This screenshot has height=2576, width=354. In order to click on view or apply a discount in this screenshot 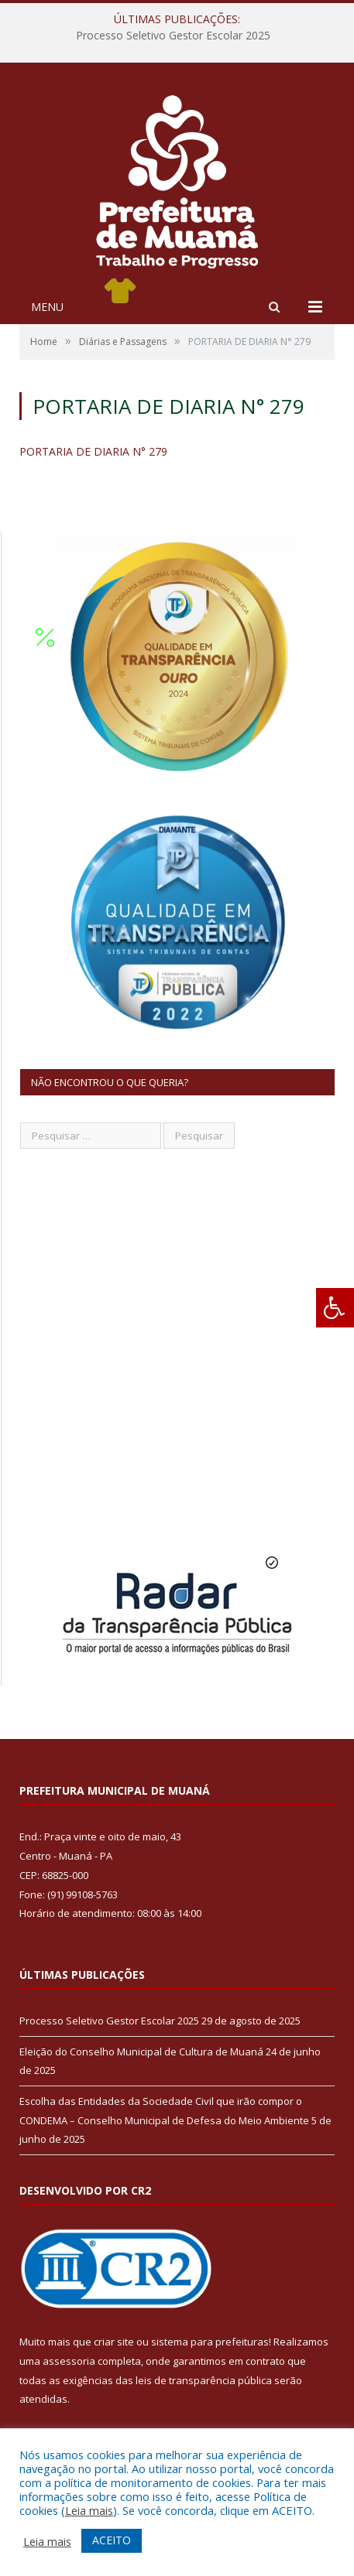, I will do `click(45, 637)`.